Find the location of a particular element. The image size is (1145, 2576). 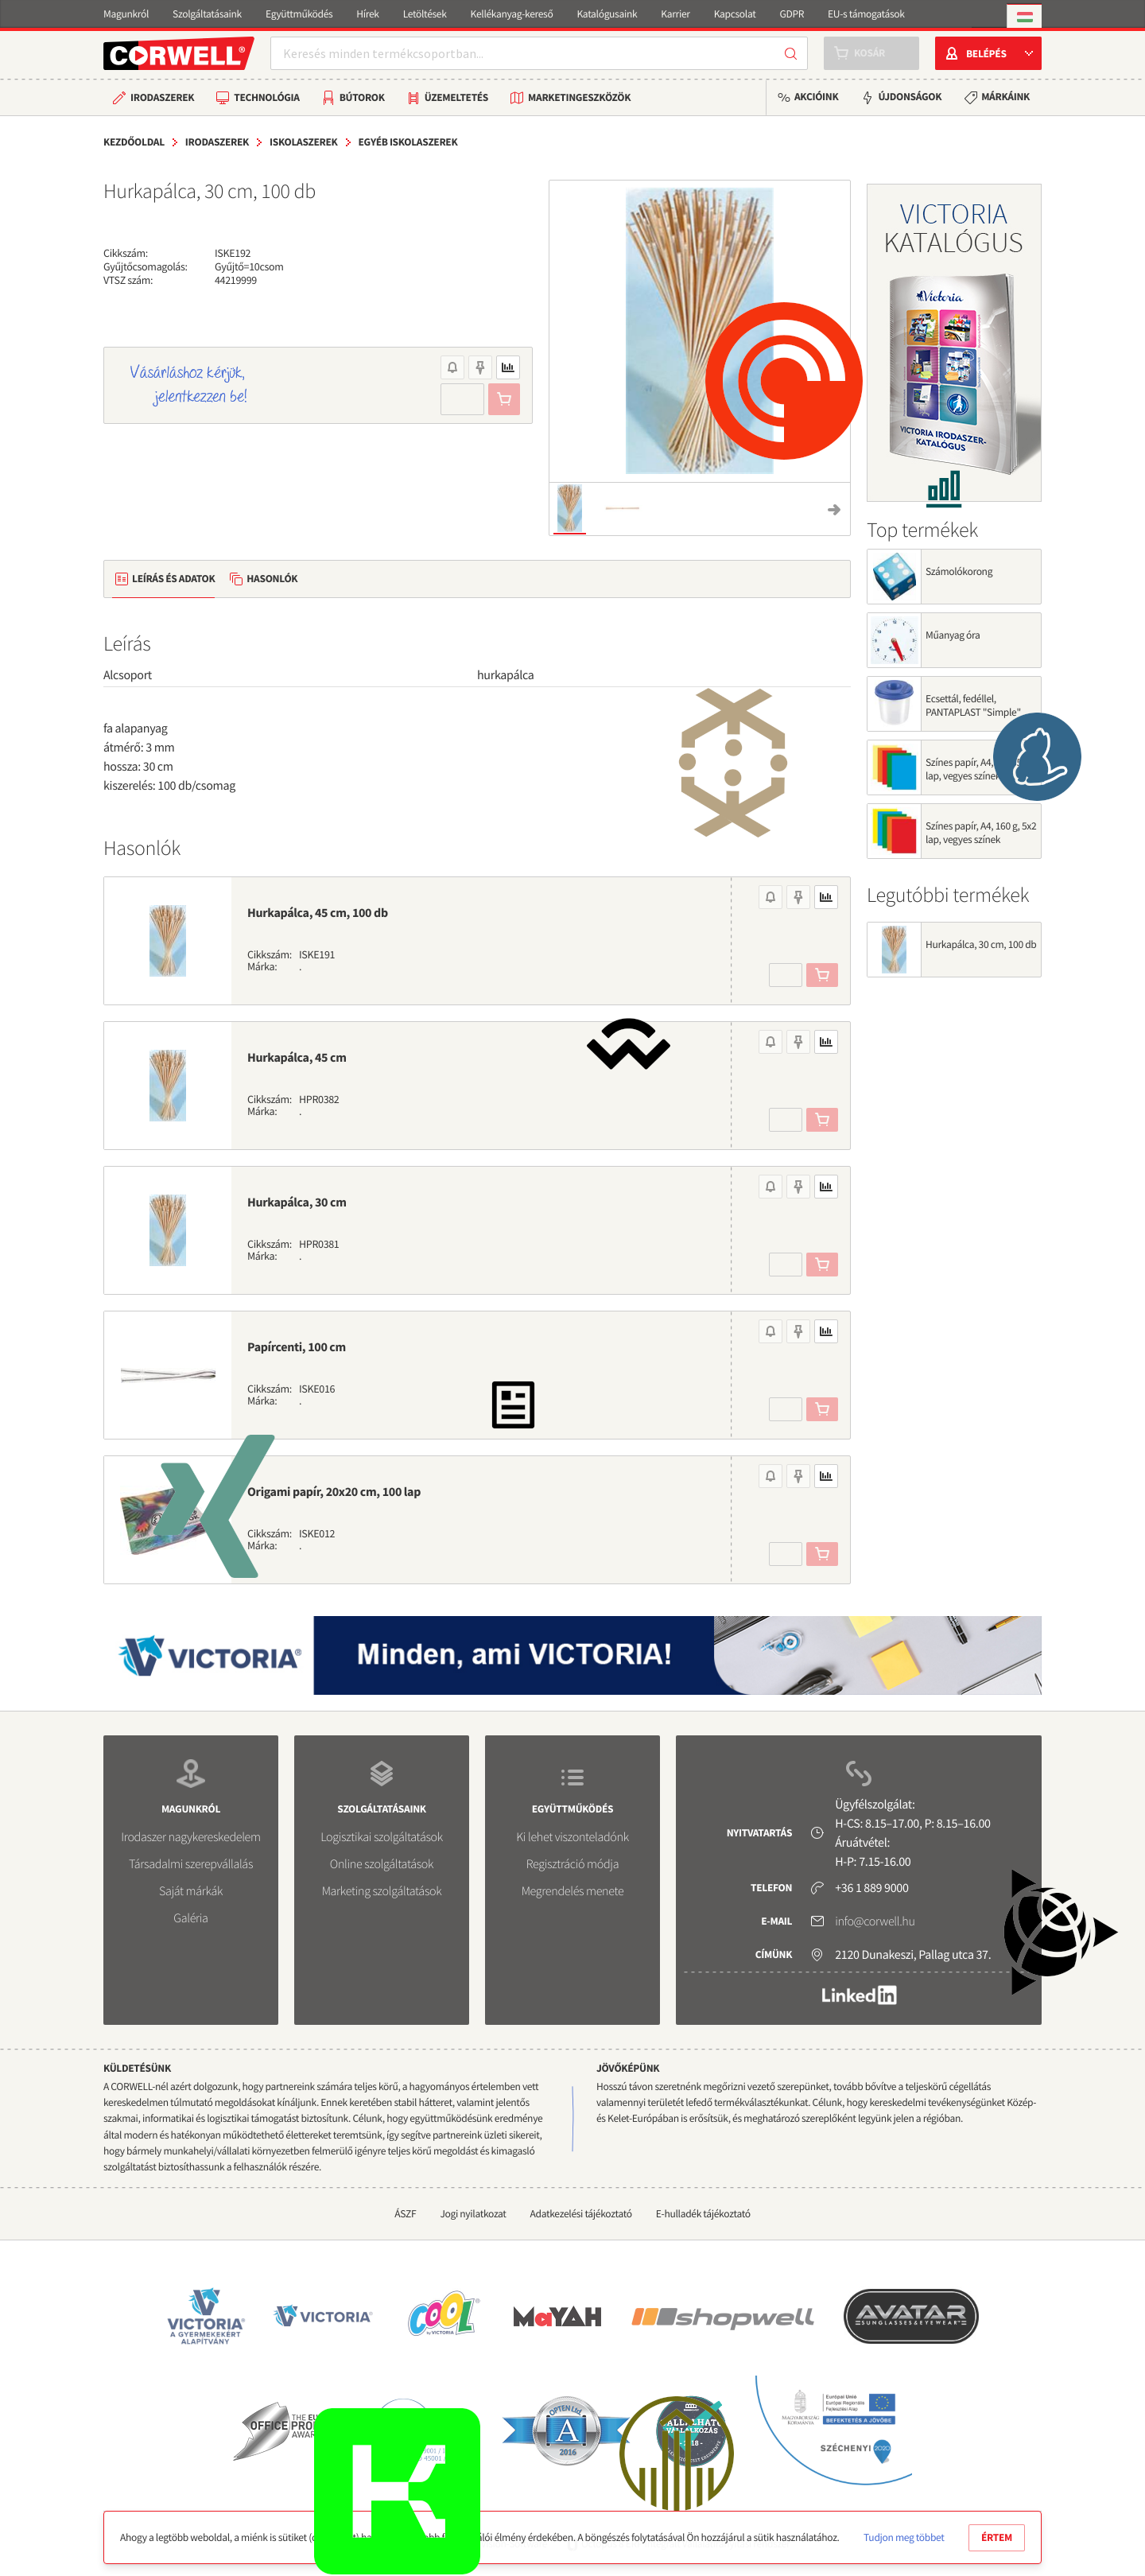

boehringer ingelheim company logo is located at coordinates (677, 2454).